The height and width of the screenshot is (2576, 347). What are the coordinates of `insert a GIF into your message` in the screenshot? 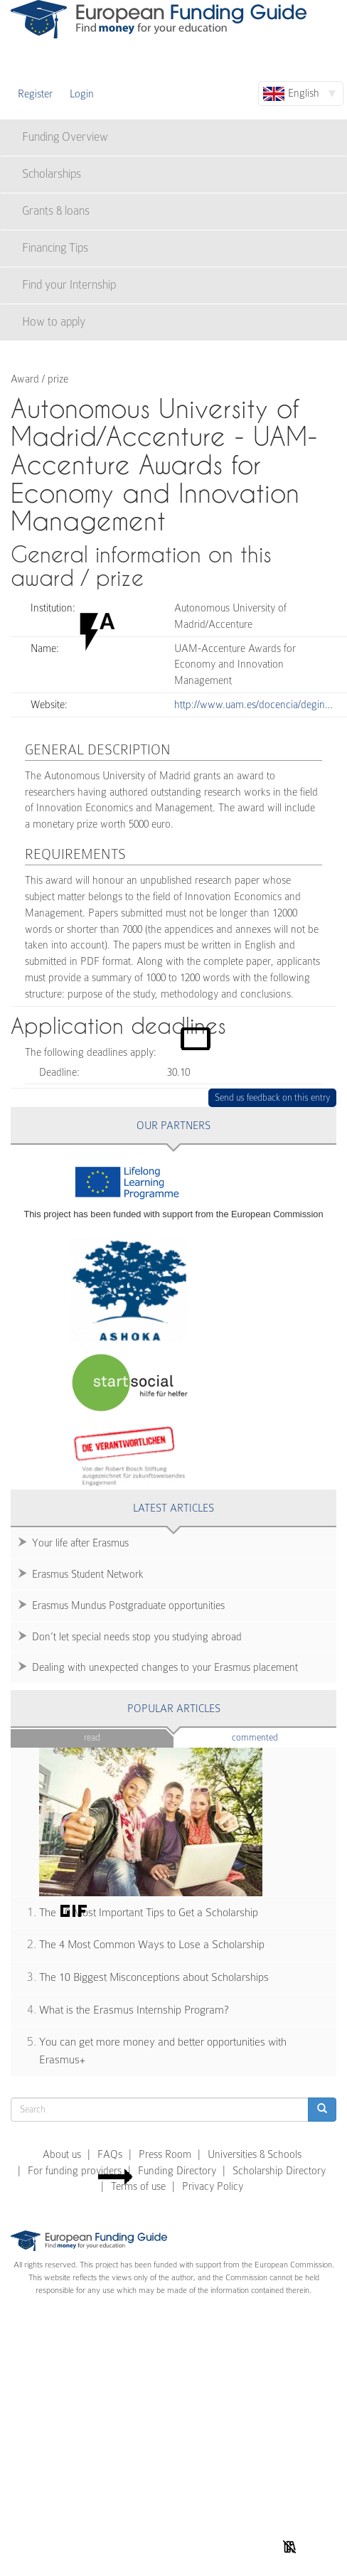 It's located at (73, 1910).